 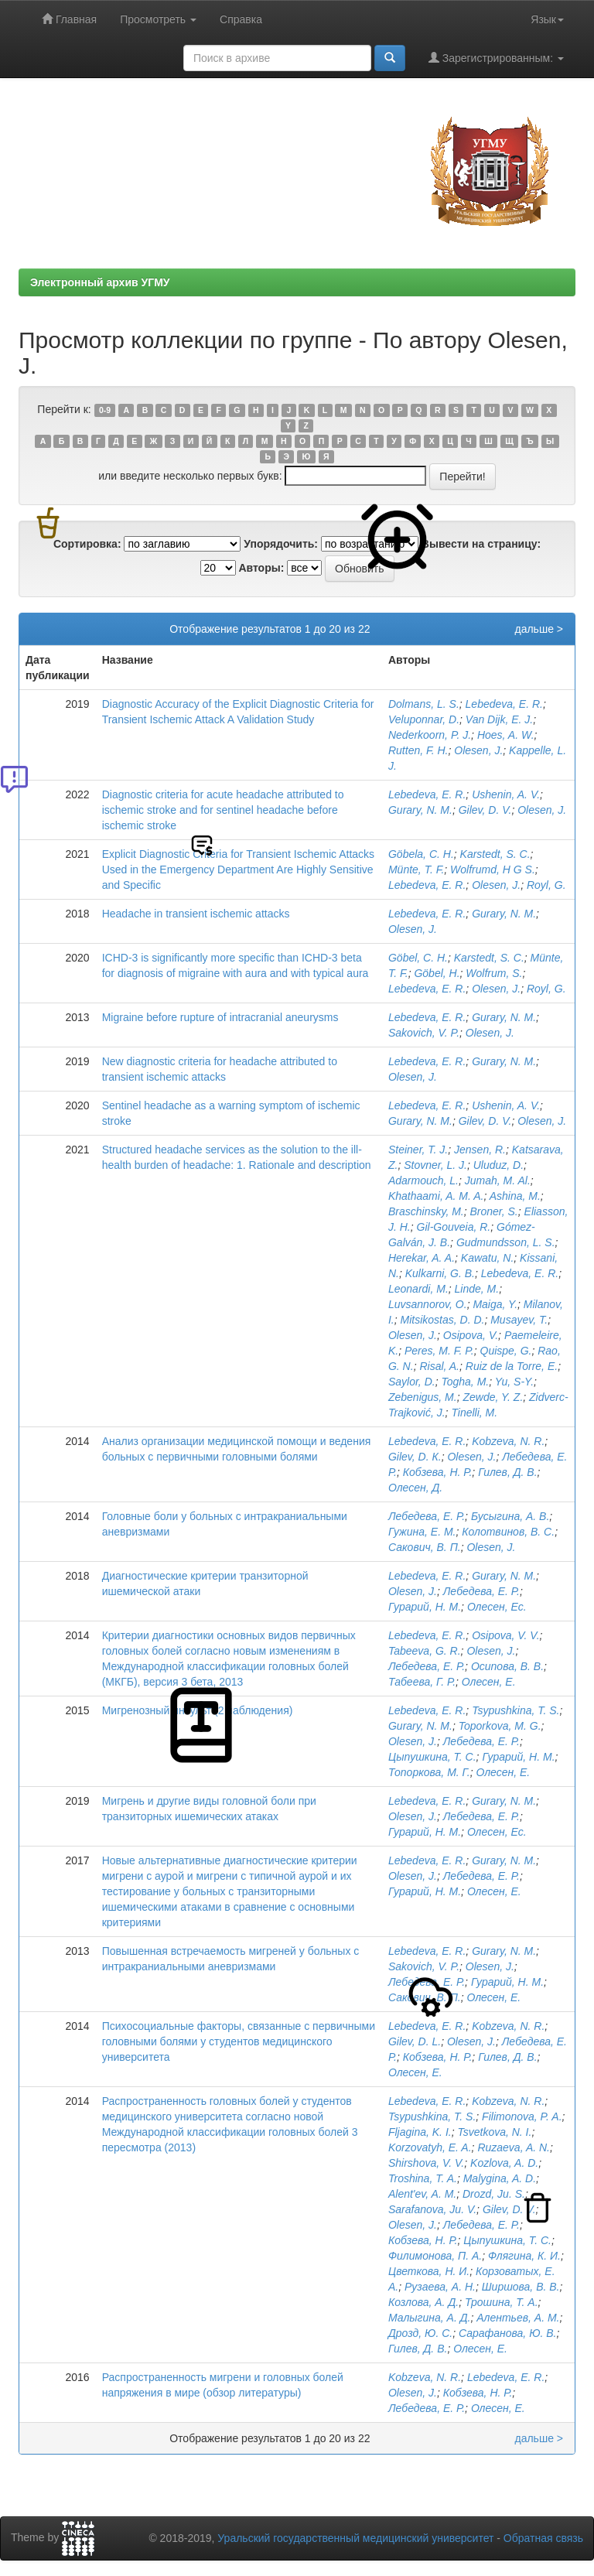 What do you see at coordinates (538, 2208) in the screenshot?
I see `delete selected item` at bounding box center [538, 2208].